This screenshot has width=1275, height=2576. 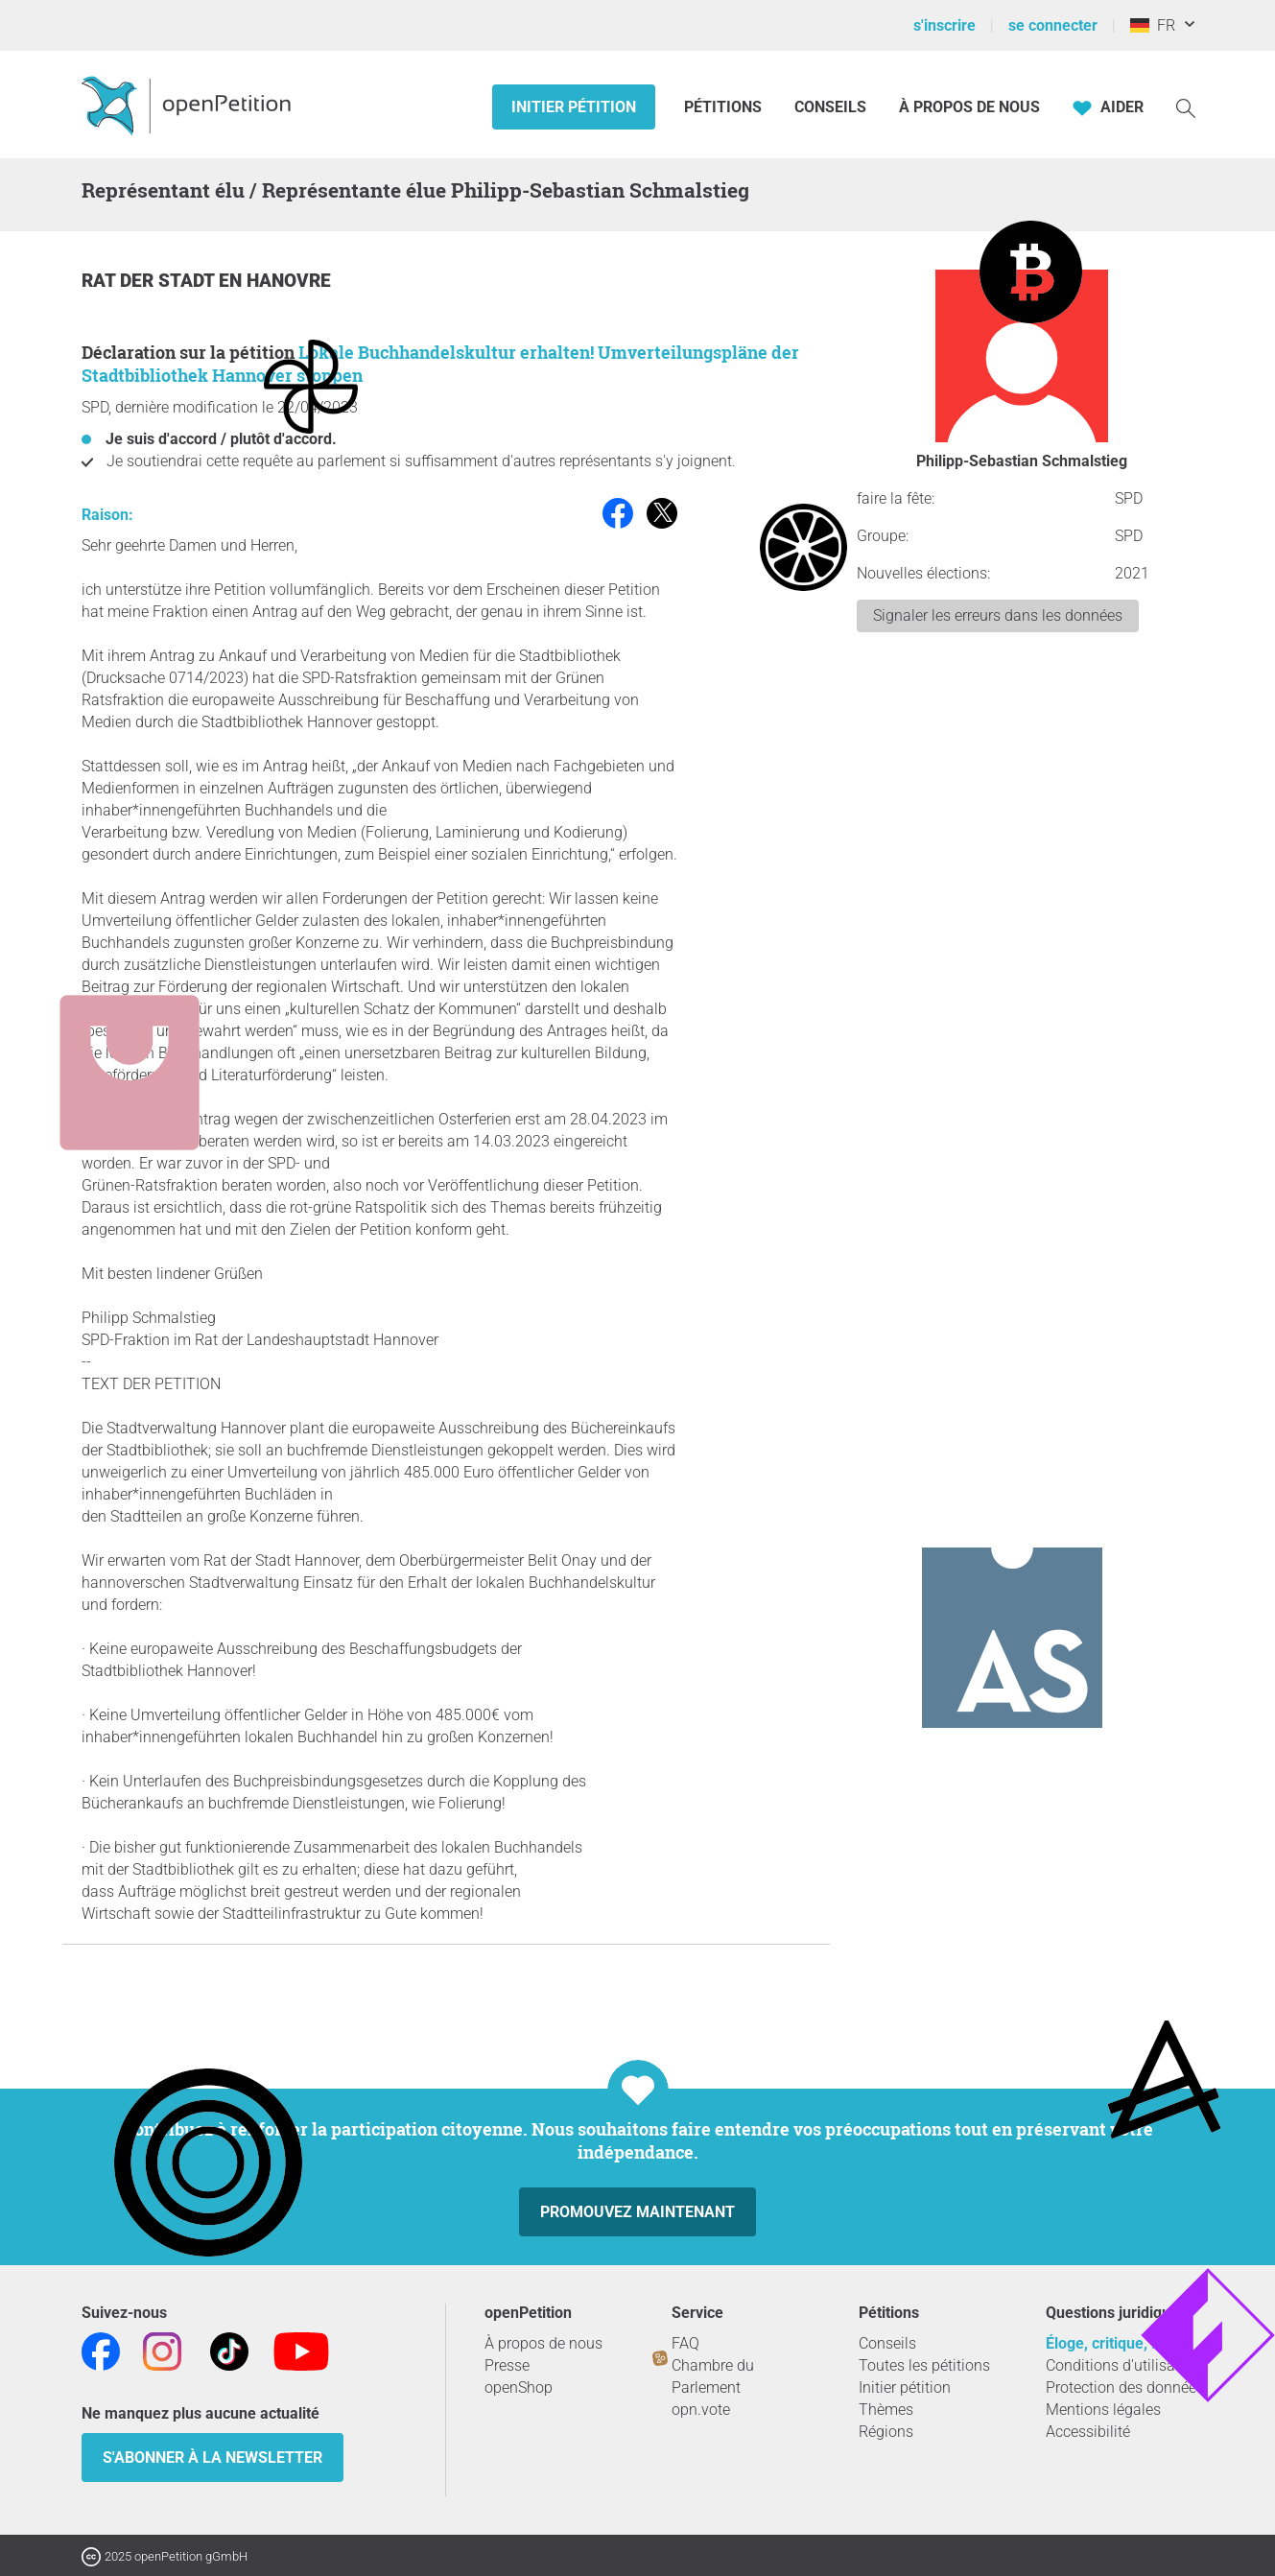 What do you see at coordinates (1164, 2079) in the screenshot?
I see `open the Actual Budget app` at bounding box center [1164, 2079].